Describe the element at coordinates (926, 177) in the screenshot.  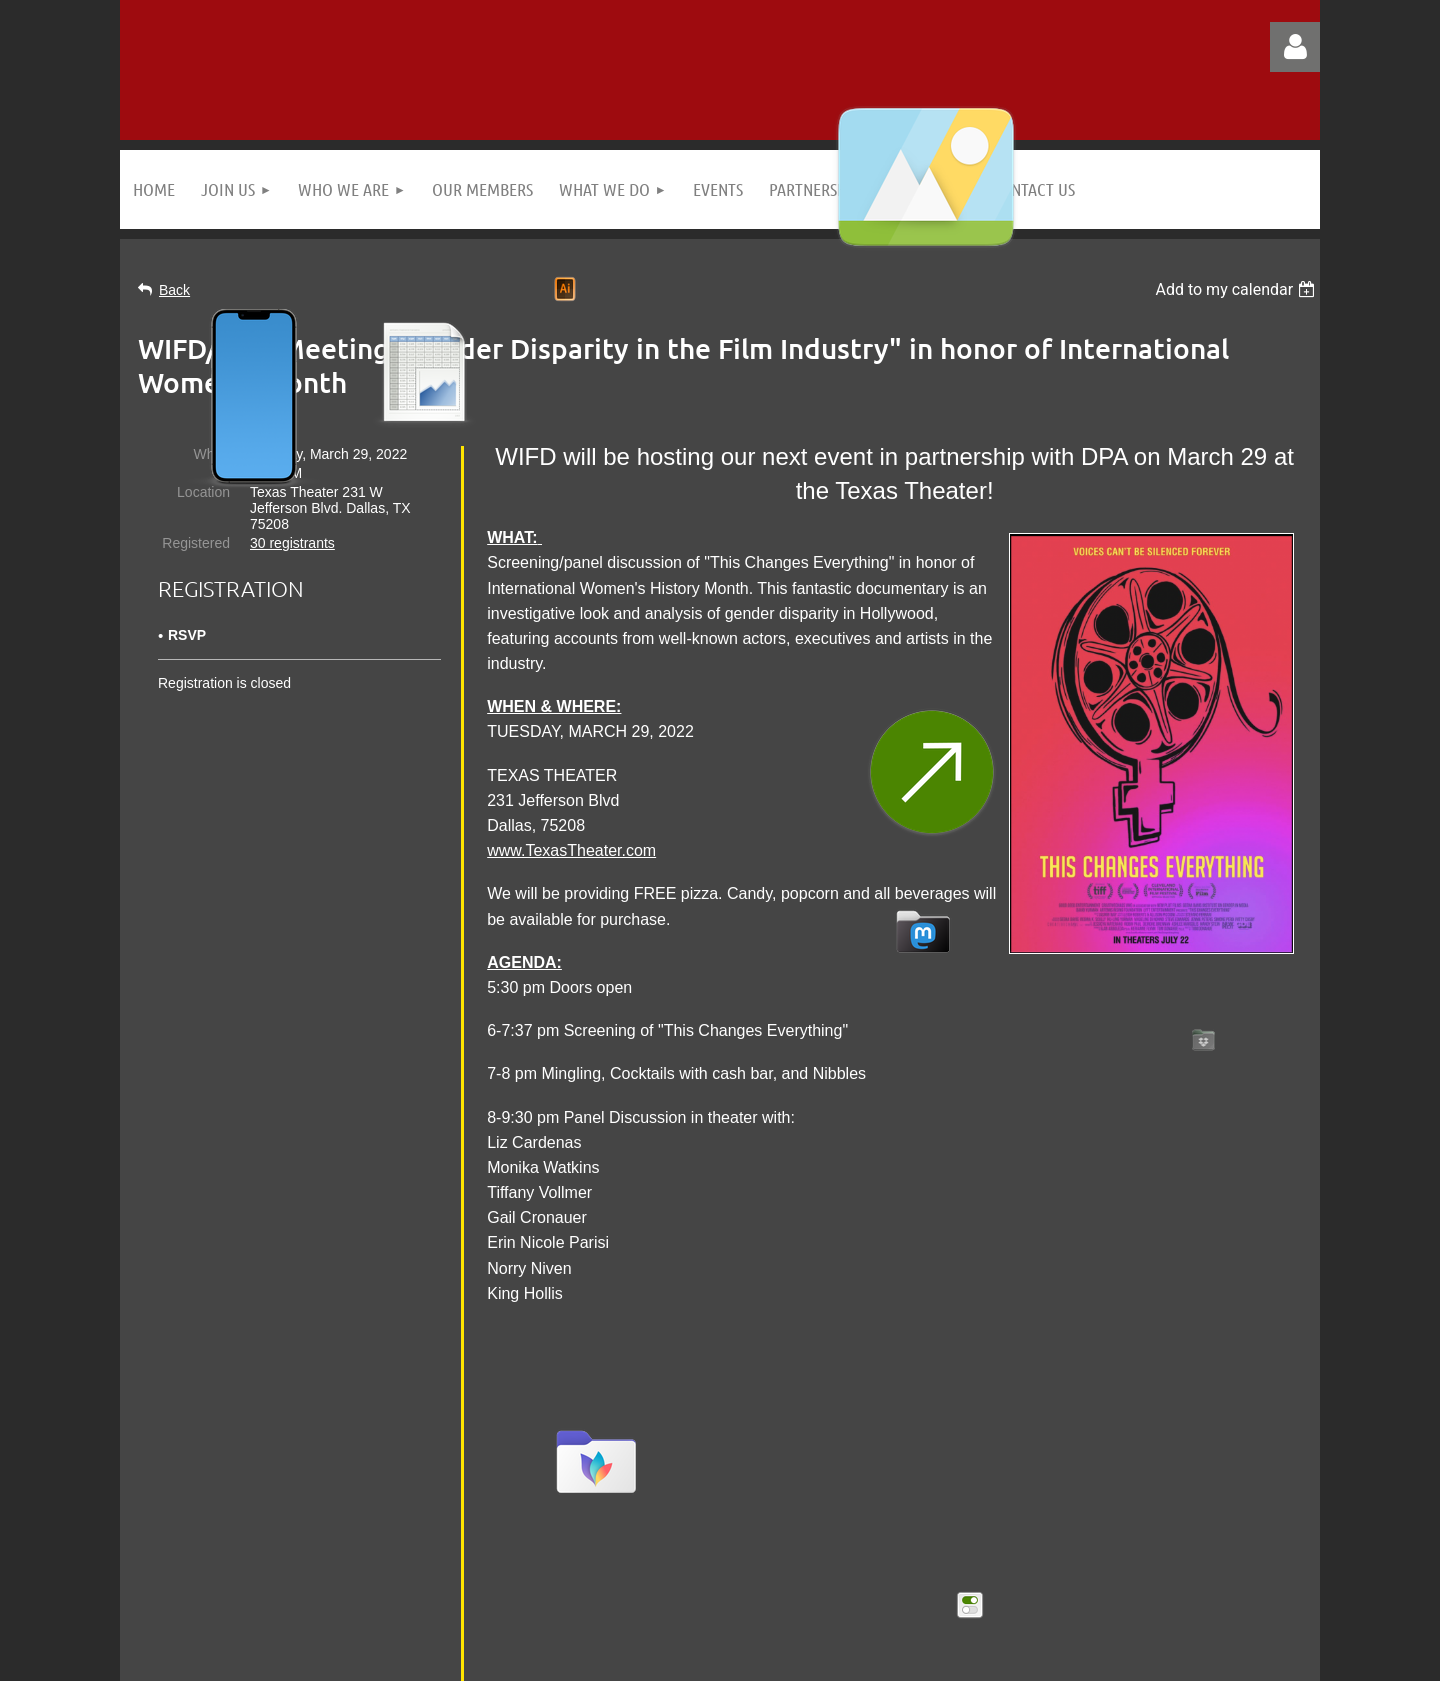
I see `open the photo gallery app` at that location.